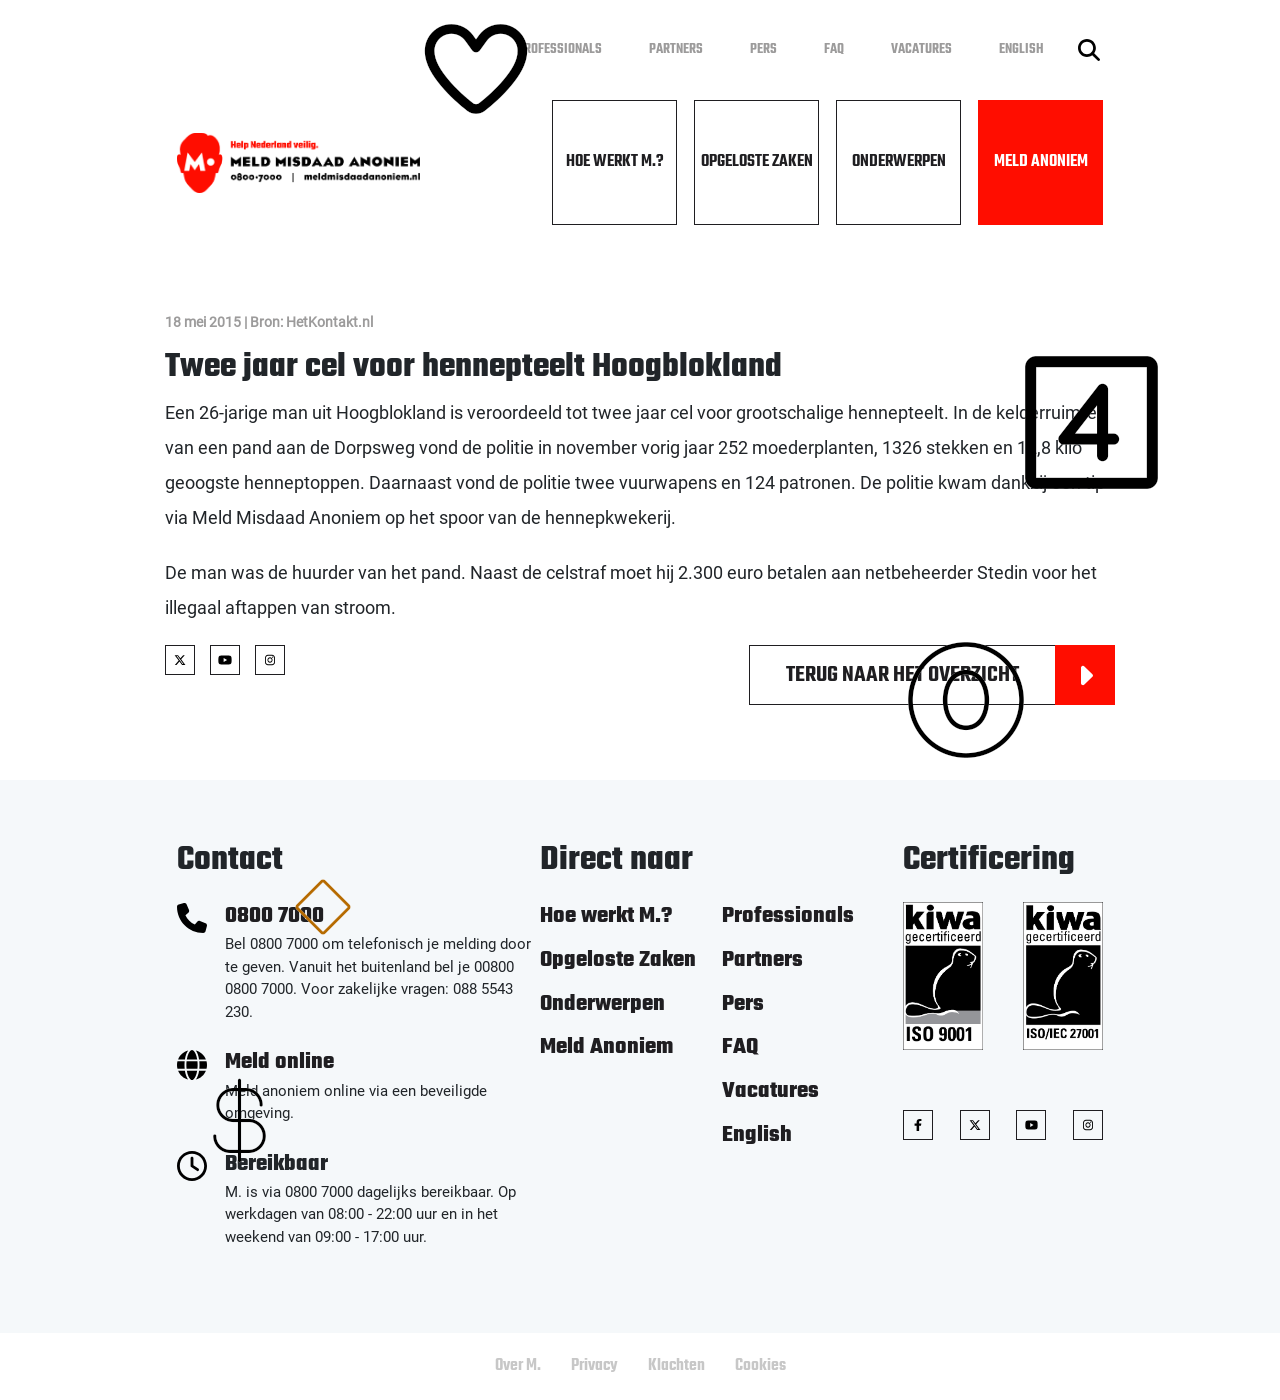 The image size is (1280, 1400). I want to click on indicates zero items or empty count, so click(966, 700).